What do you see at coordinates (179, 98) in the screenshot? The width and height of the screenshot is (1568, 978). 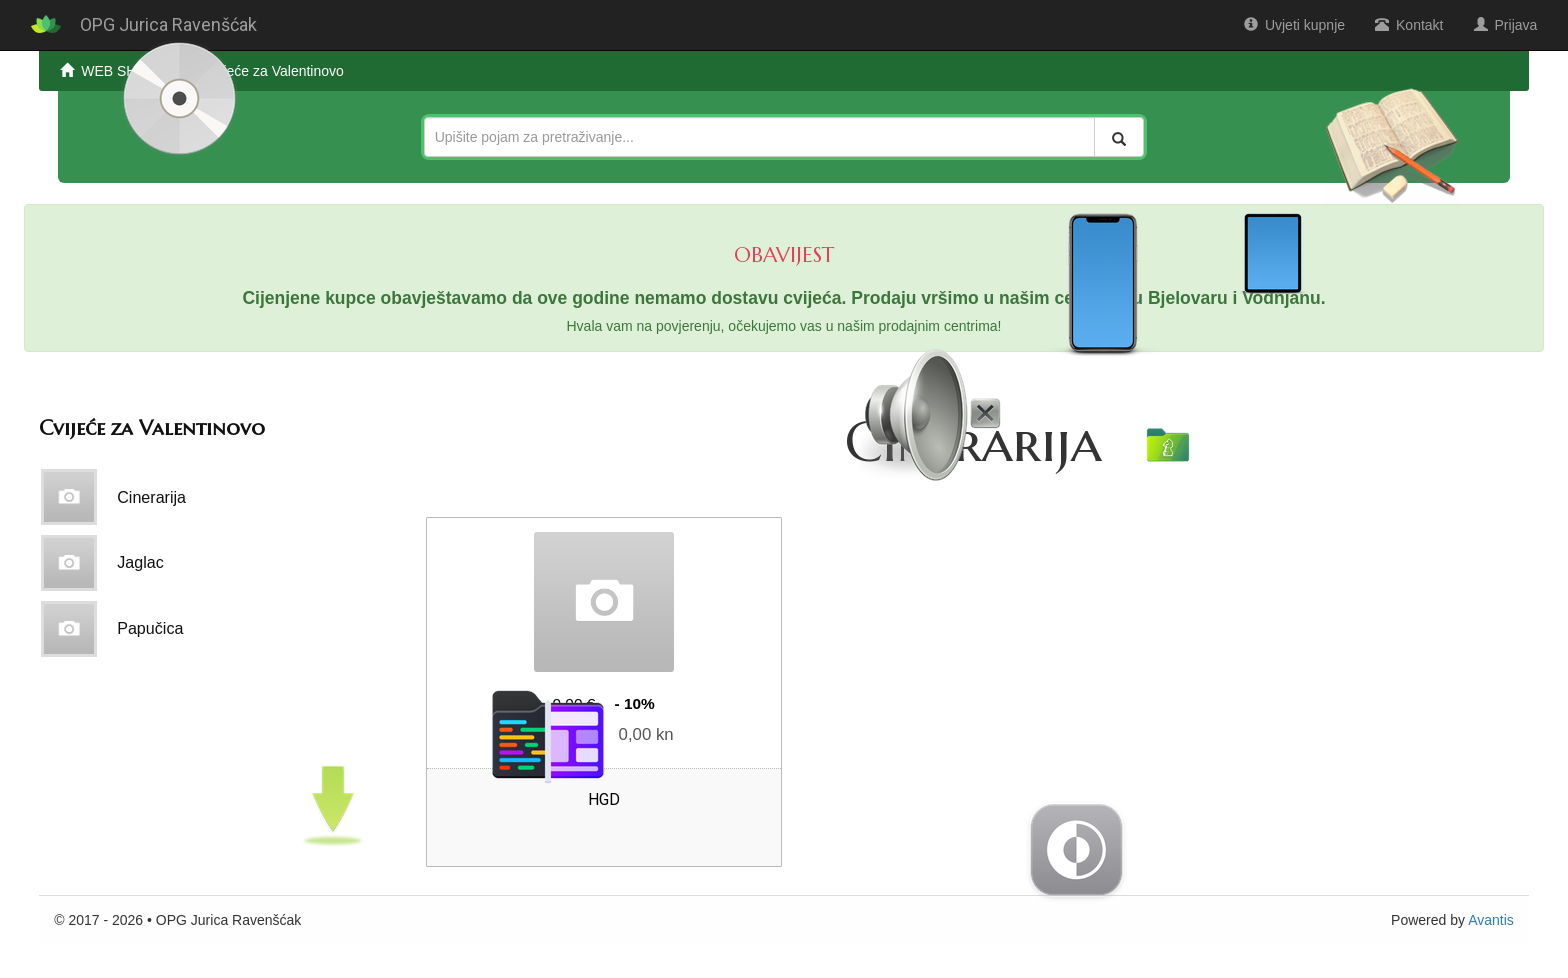 I see `represents a DVD+R writable disc` at bounding box center [179, 98].